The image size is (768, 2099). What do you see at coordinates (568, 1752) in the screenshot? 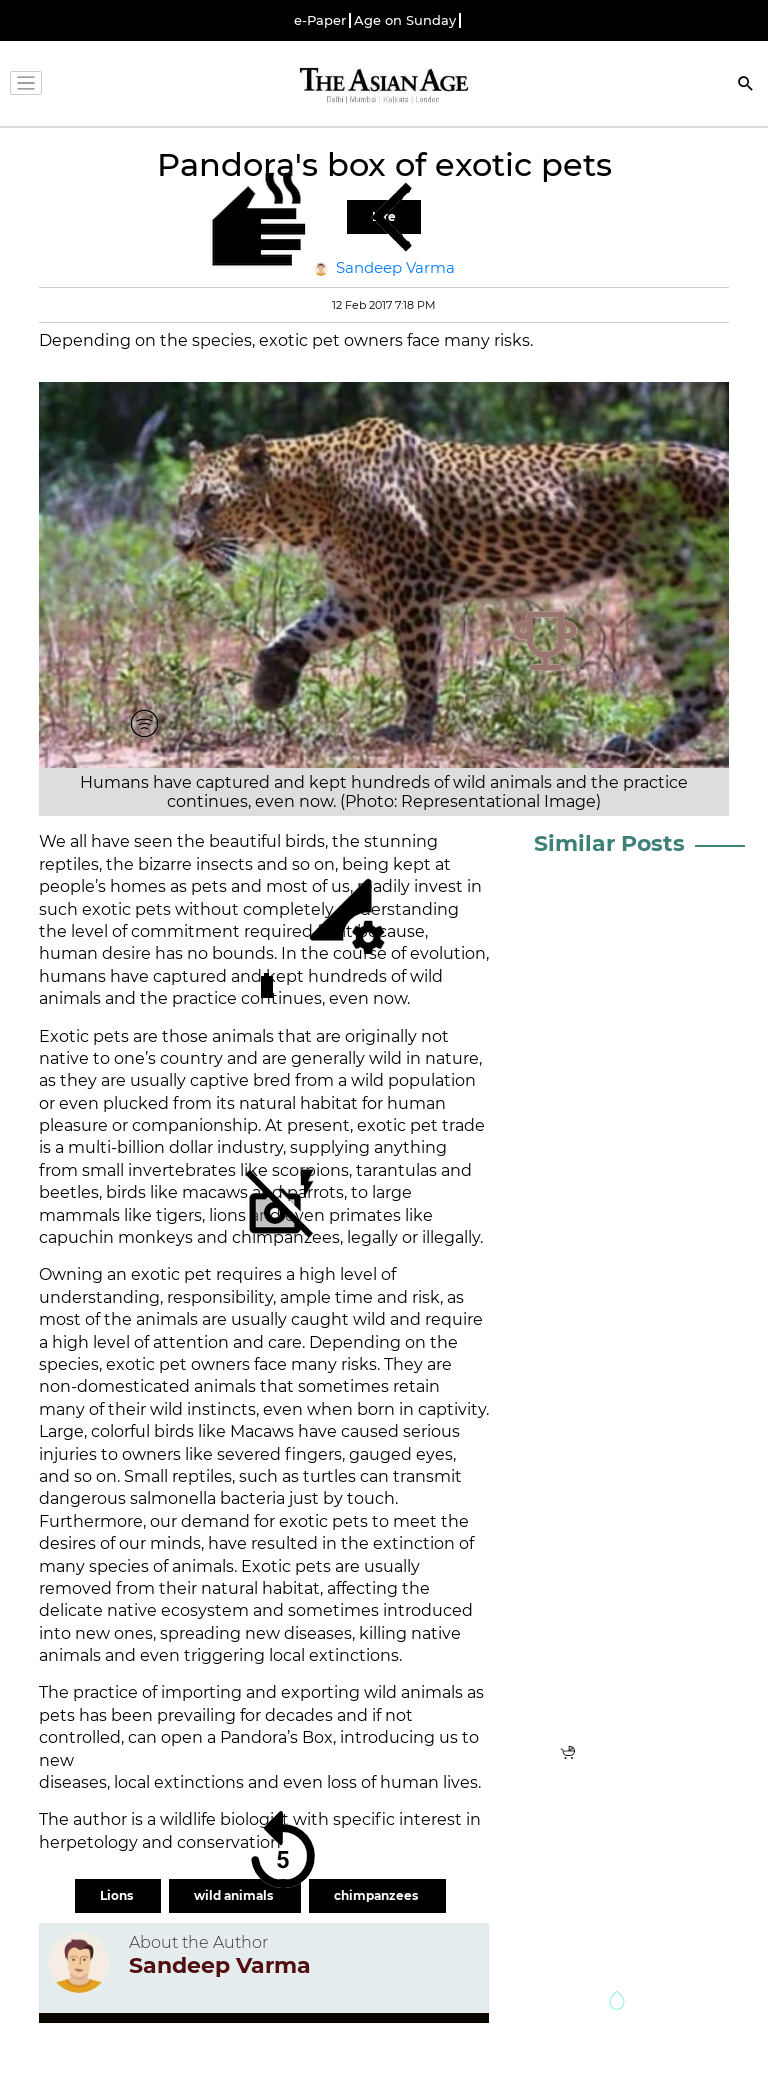
I see `browse baby or parenting products` at bounding box center [568, 1752].